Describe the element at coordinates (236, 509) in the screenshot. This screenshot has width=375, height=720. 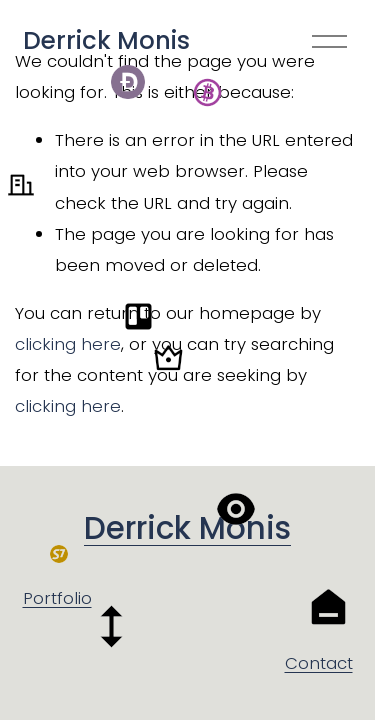
I see `view or preview content` at that location.